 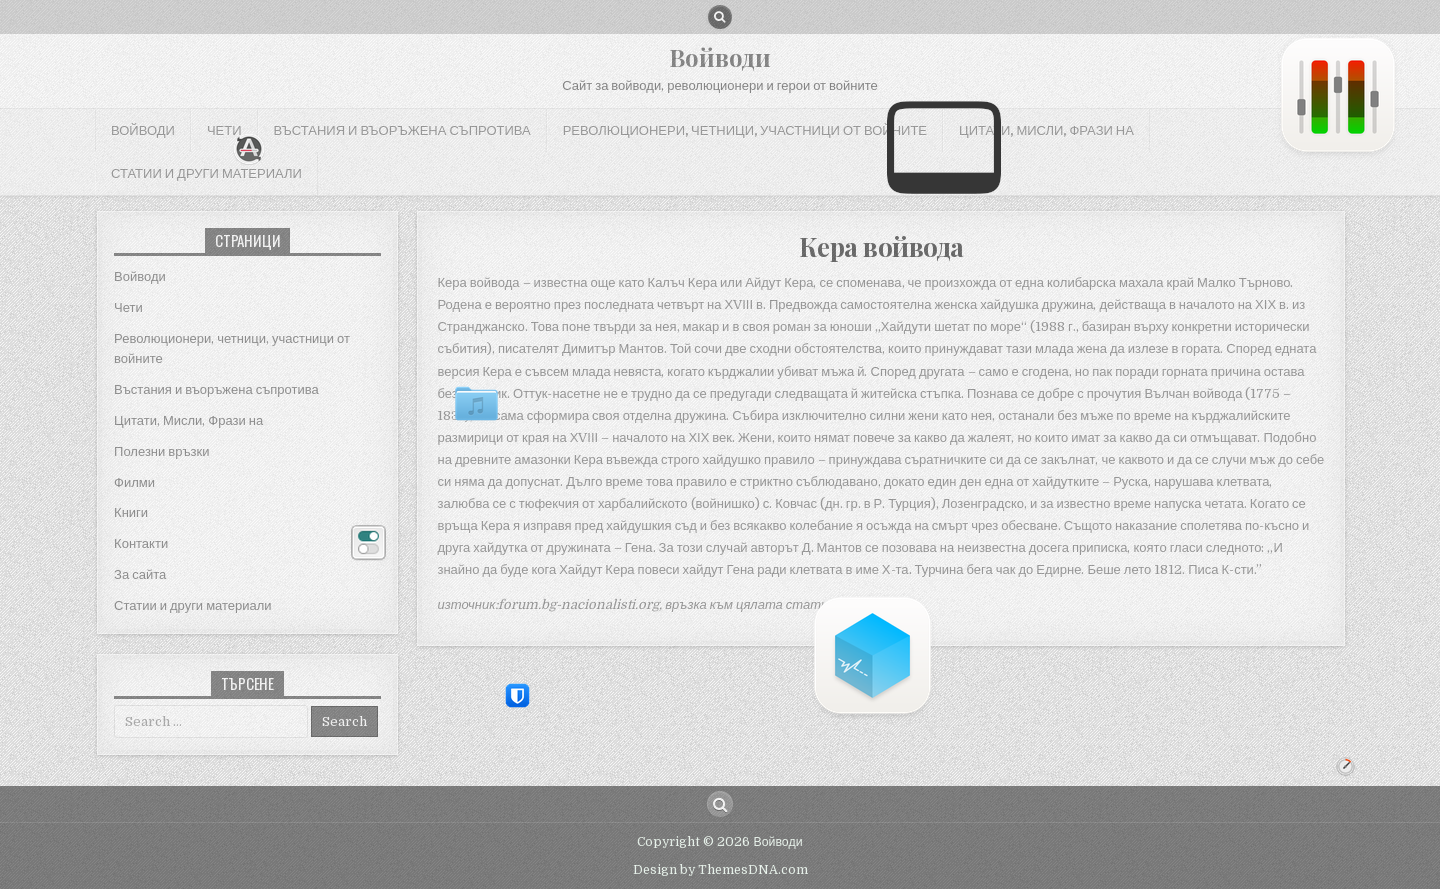 What do you see at coordinates (1338, 95) in the screenshot?
I see `open mudita24 audio mixer application` at bounding box center [1338, 95].